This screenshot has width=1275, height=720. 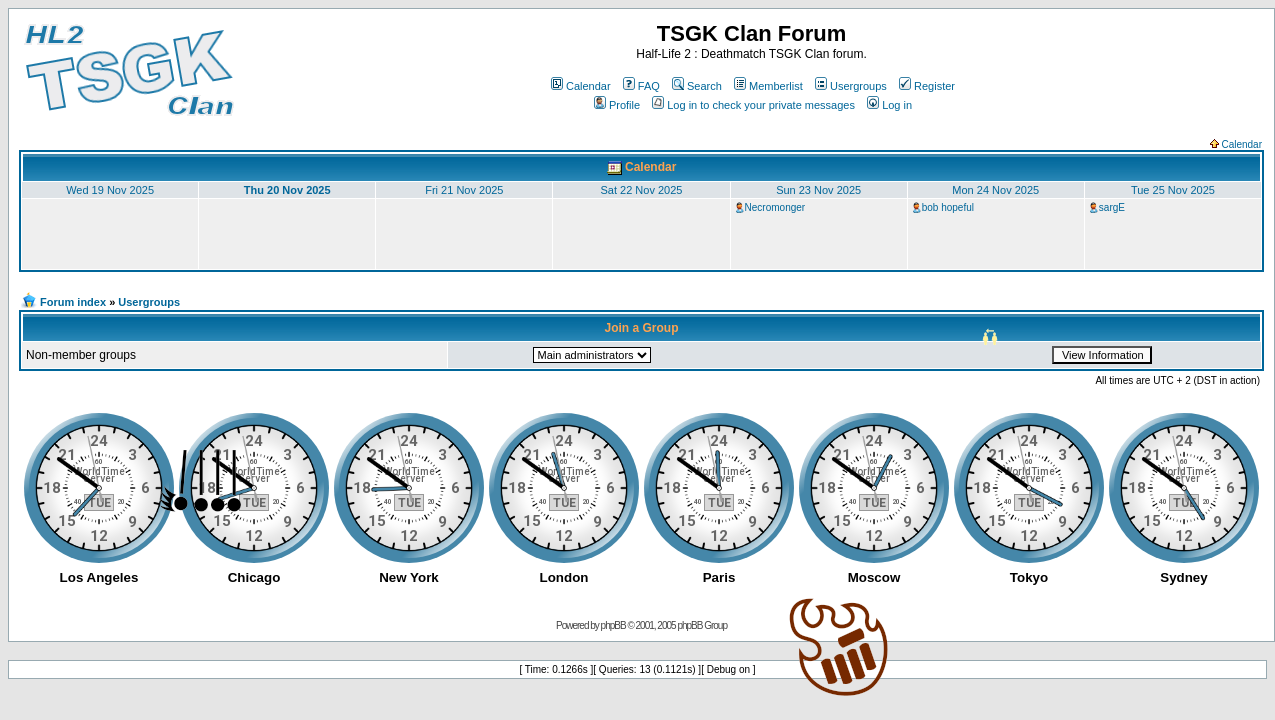 I want to click on activate fire punch ability or attack, so click(x=838, y=647).